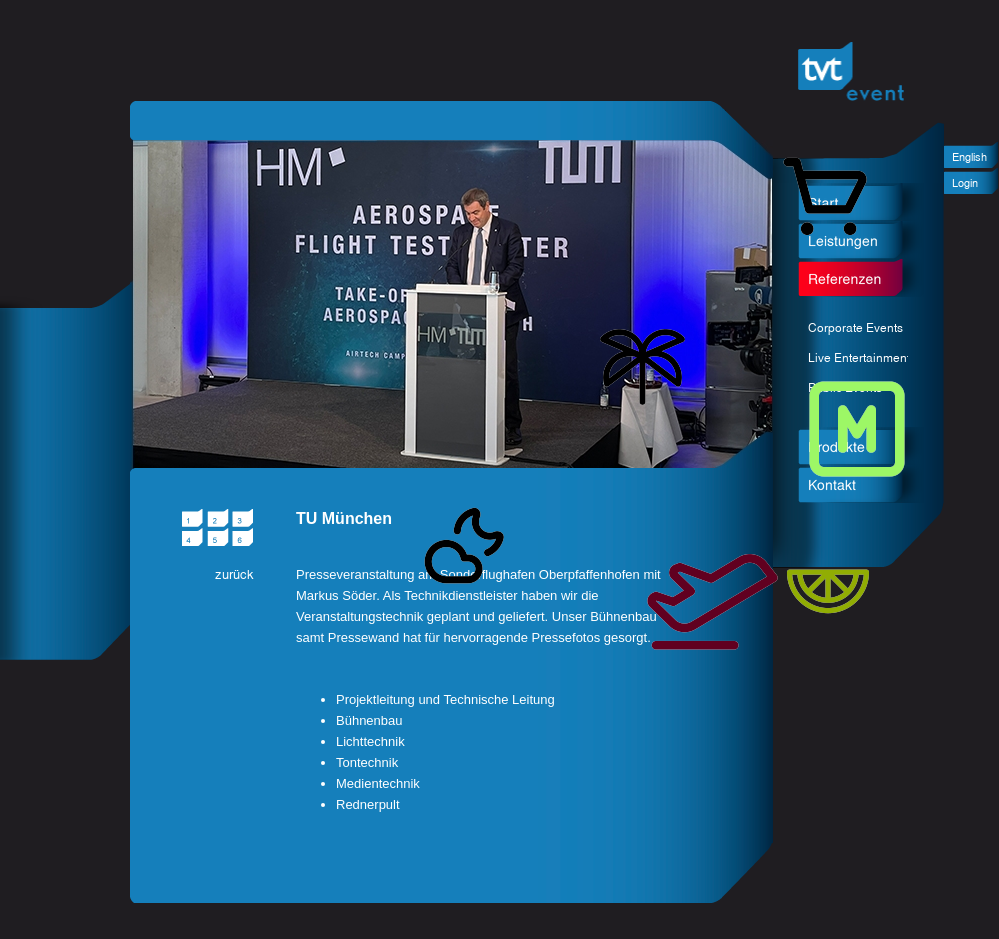 The width and height of the screenshot is (999, 939). Describe the element at coordinates (712, 597) in the screenshot. I see `flight departure status indicator` at that location.